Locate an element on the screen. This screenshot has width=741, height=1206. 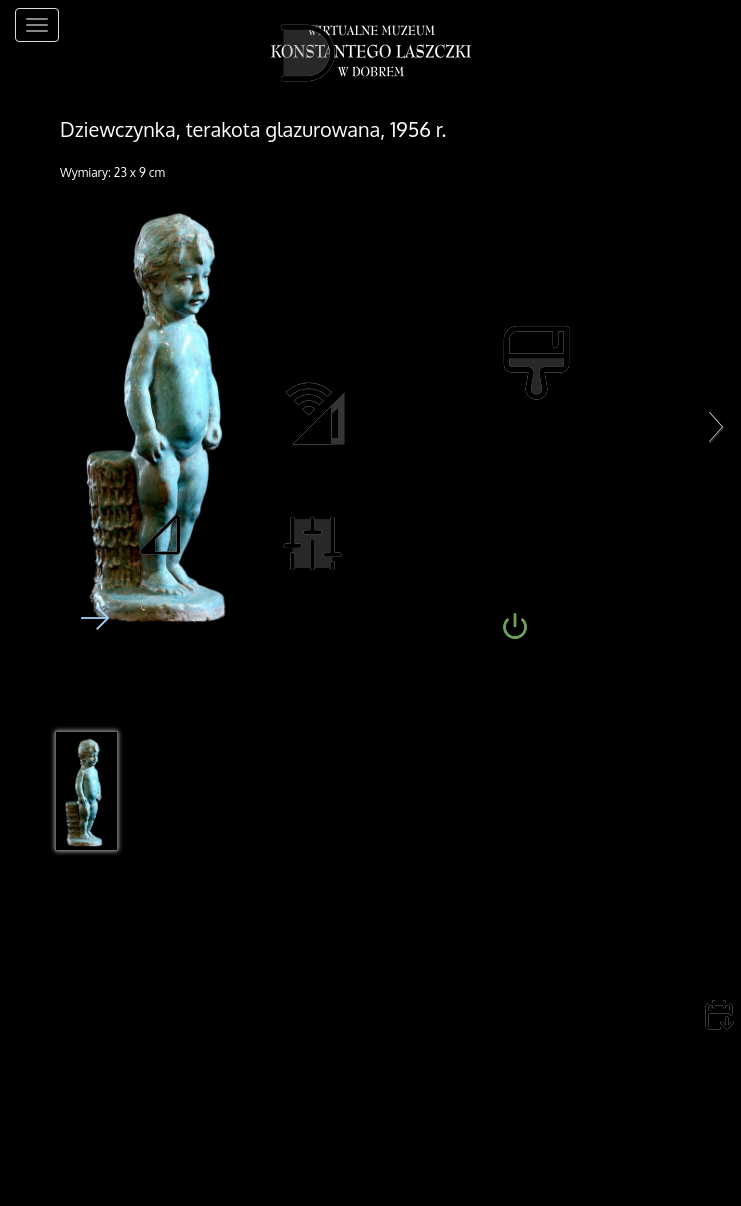
turn device on or off is located at coordinates (515, 626).